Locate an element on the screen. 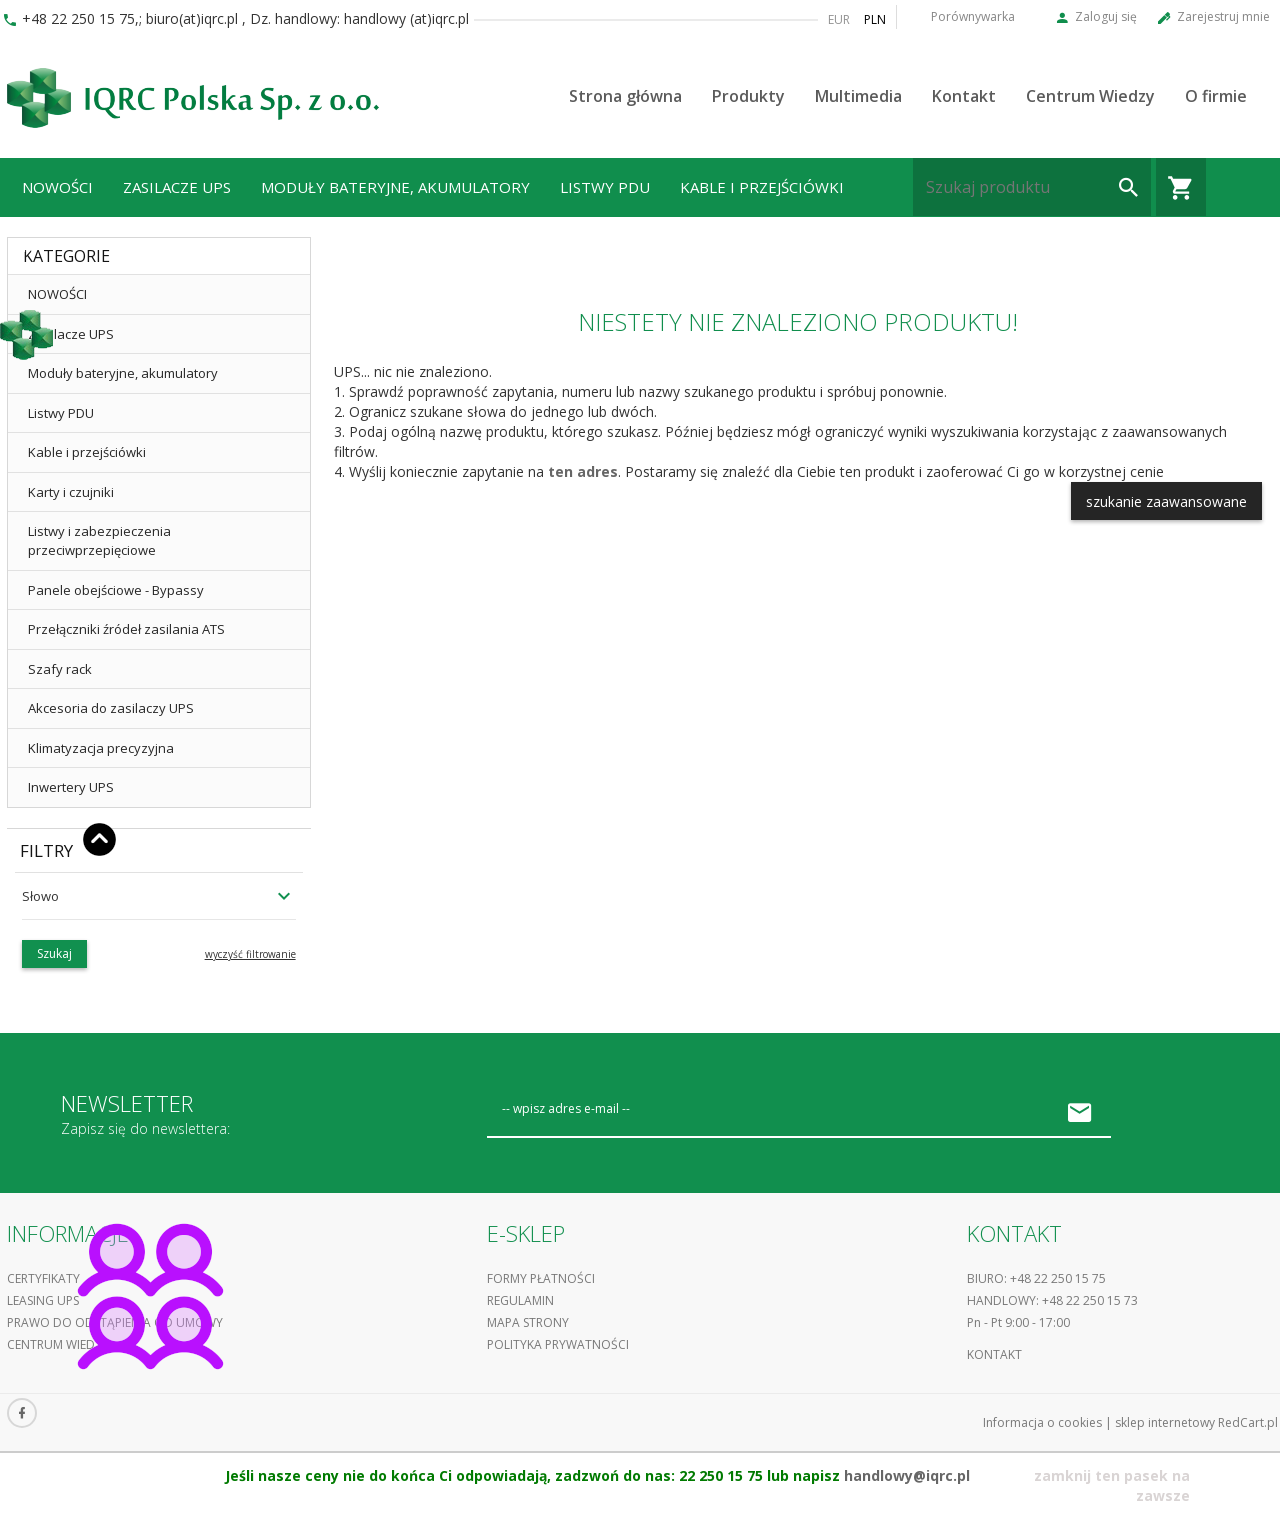 This screenshot has width=1280, height=1519. scroll to top of page is located at coordinates (99, 839).